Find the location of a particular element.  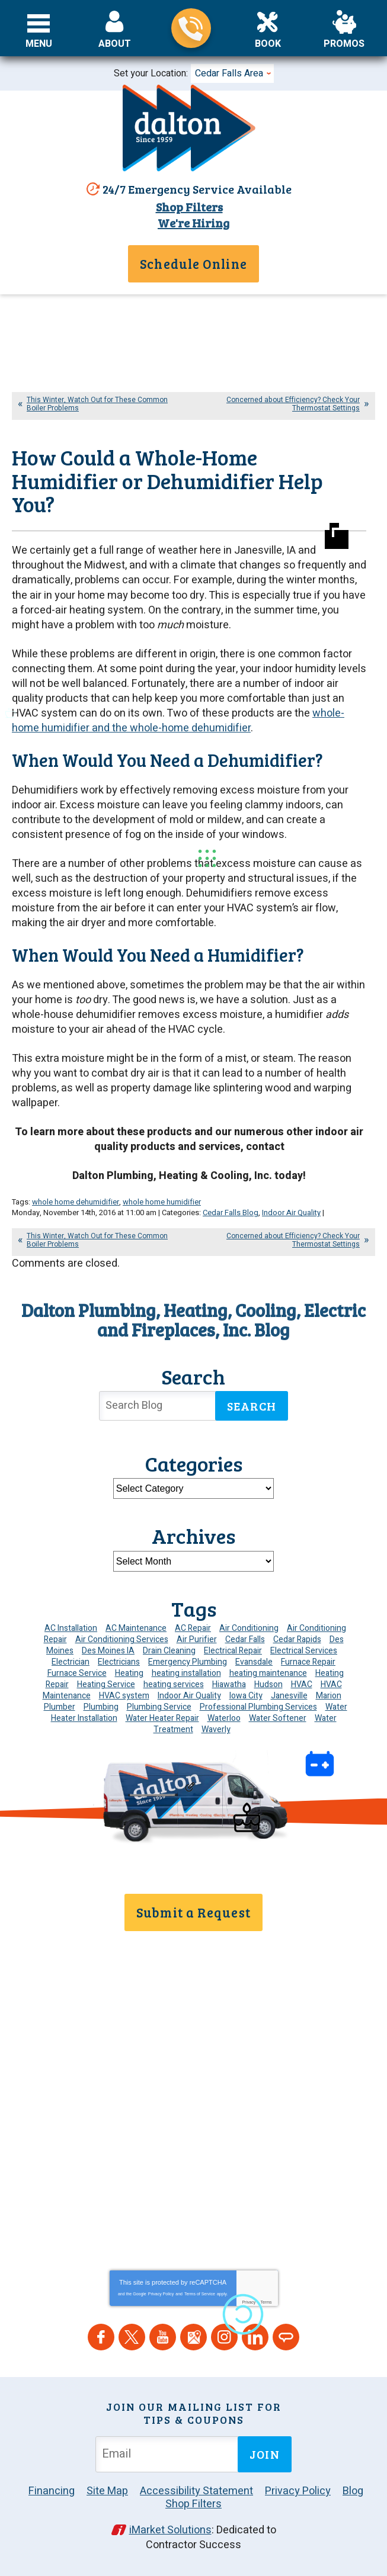

indicates vehicle battery status is located at coordinates (319, 1765).